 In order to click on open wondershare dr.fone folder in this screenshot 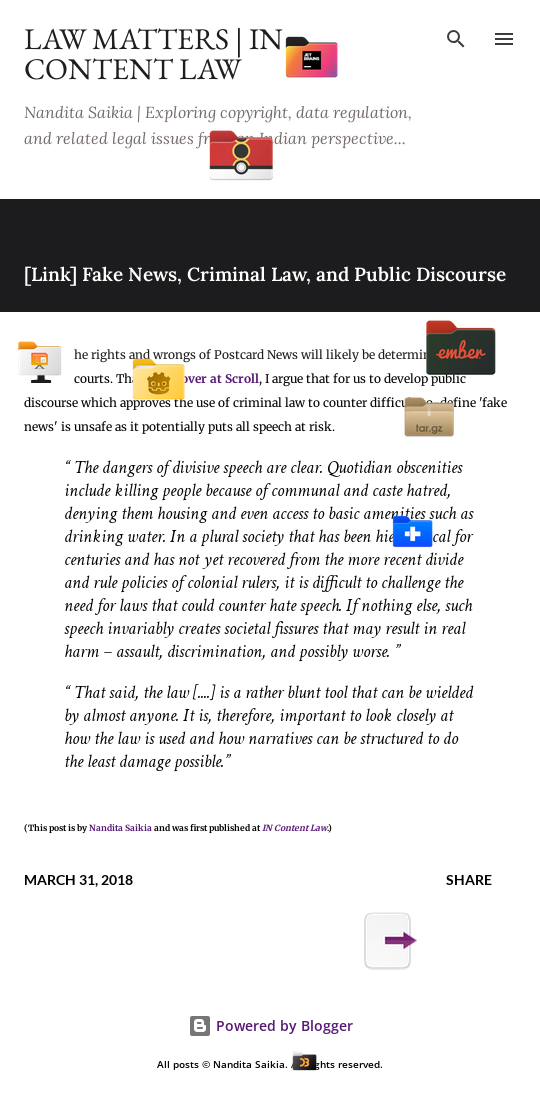, I will do `click(412, 532)`.